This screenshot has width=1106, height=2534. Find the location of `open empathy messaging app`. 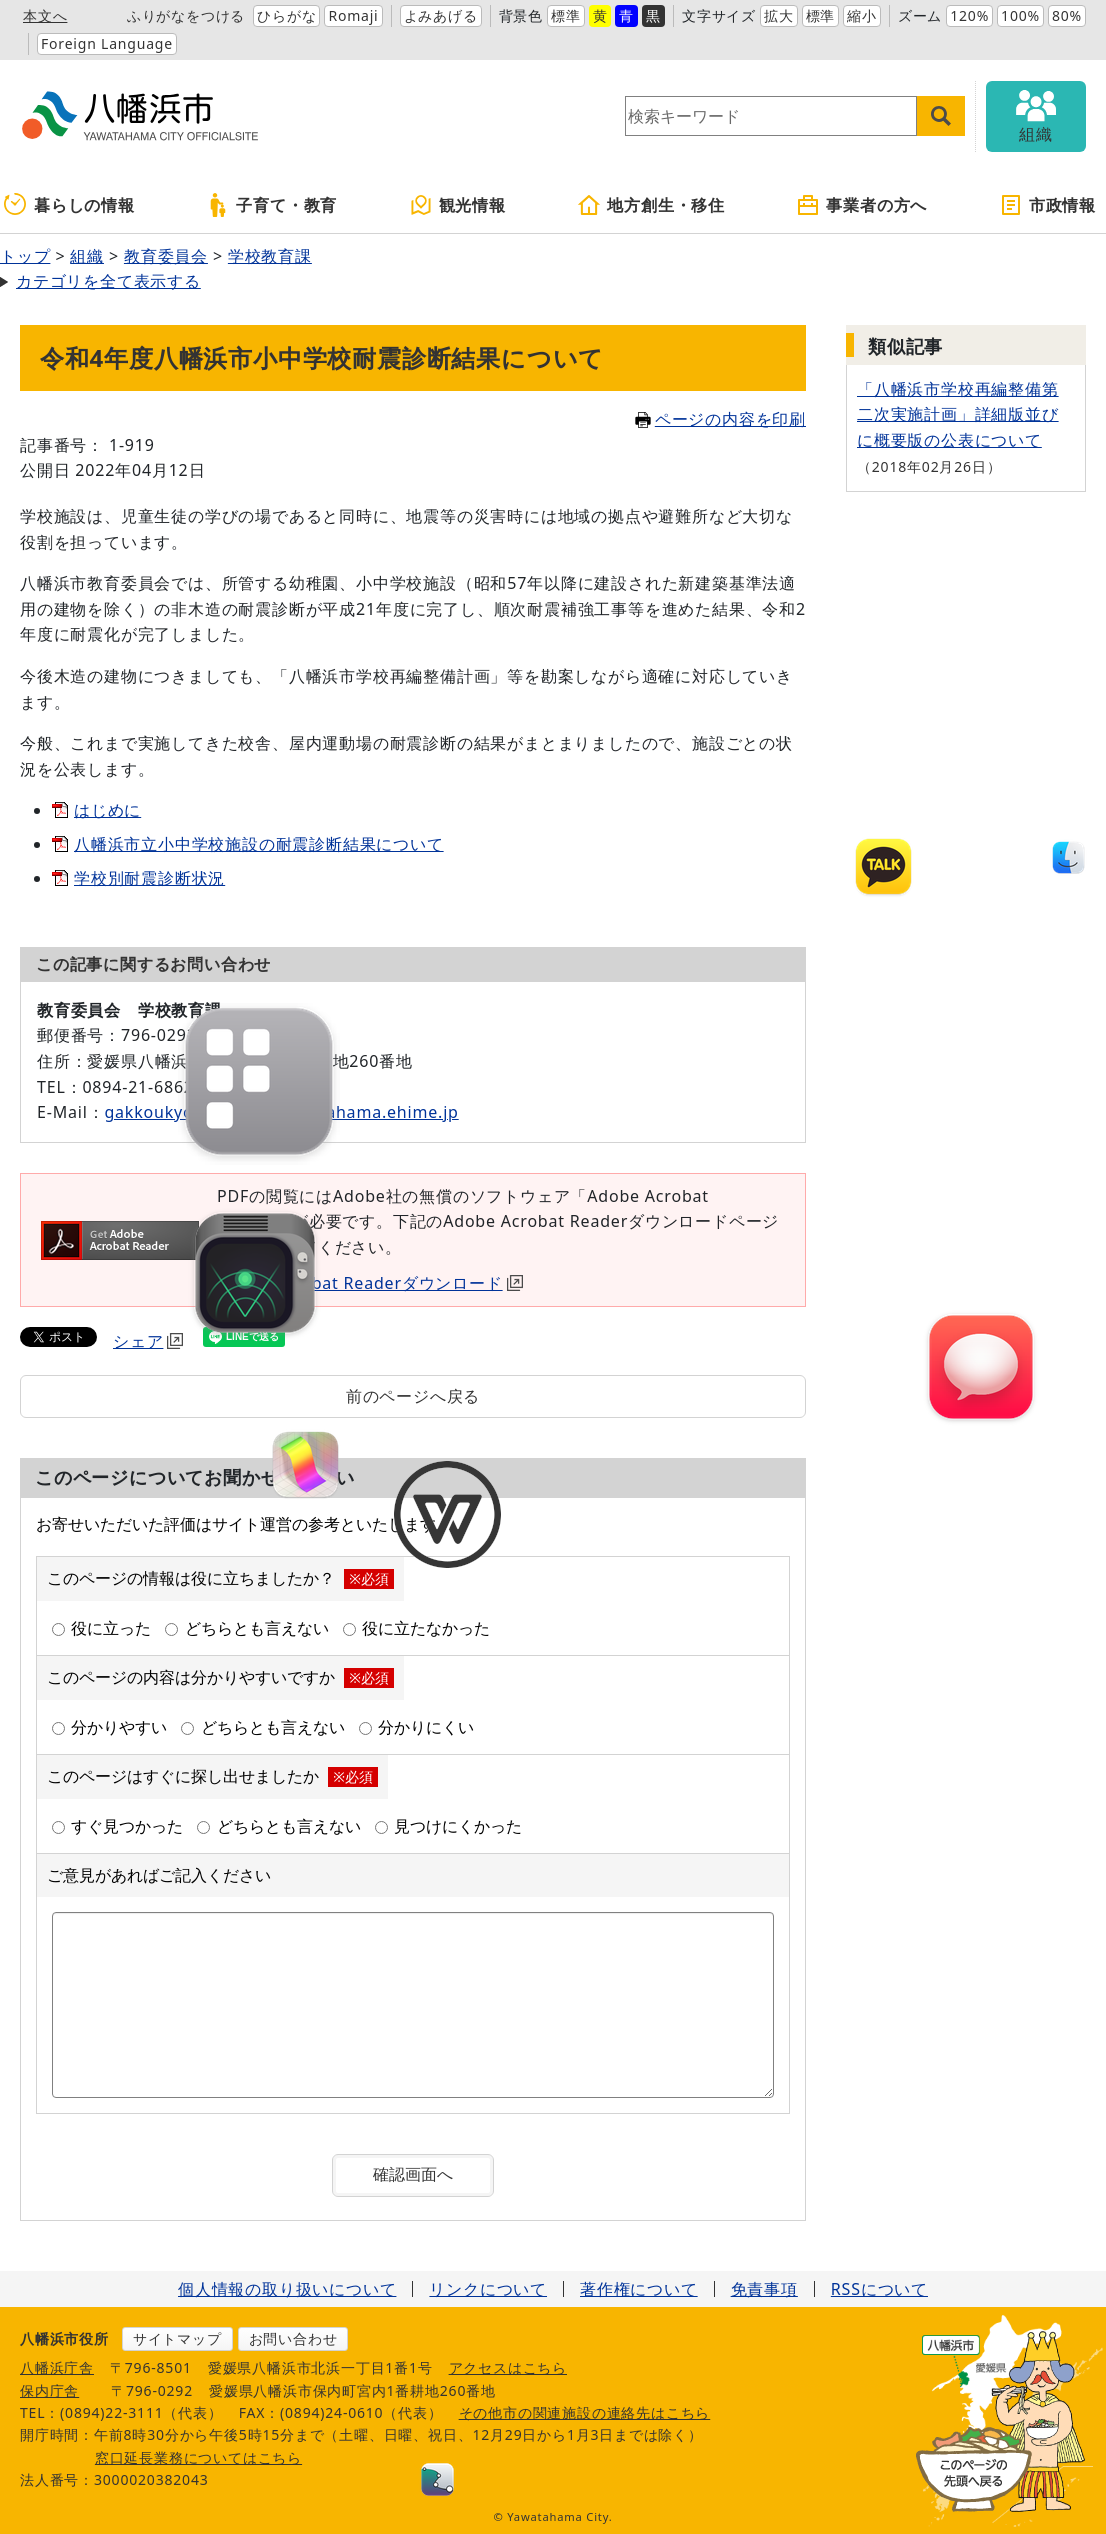

open empathy messaging app is located at coordinates (981, 1367).